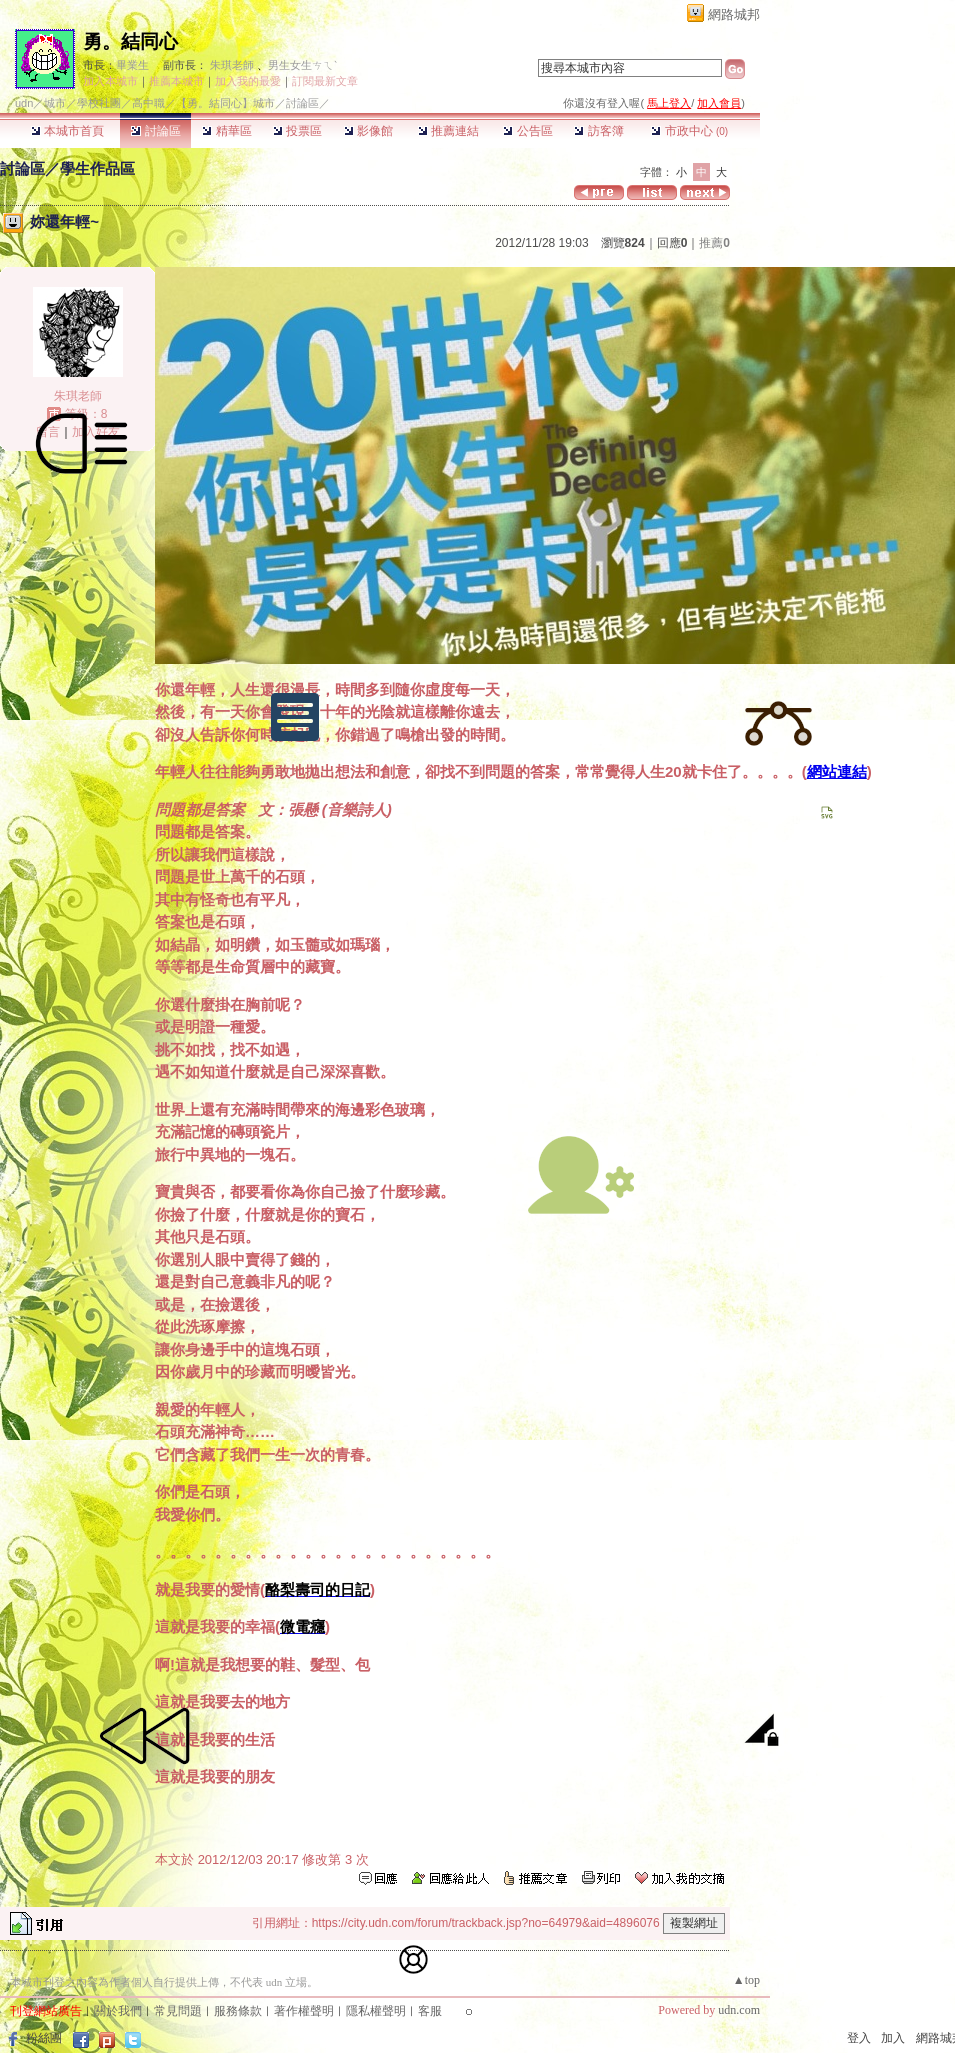 The height and width of the screenshot is (2053, 955). Describe the element at coordinates (148, 1736) in the screenshot. I see `rewind or skip backward in media playback` at that location.